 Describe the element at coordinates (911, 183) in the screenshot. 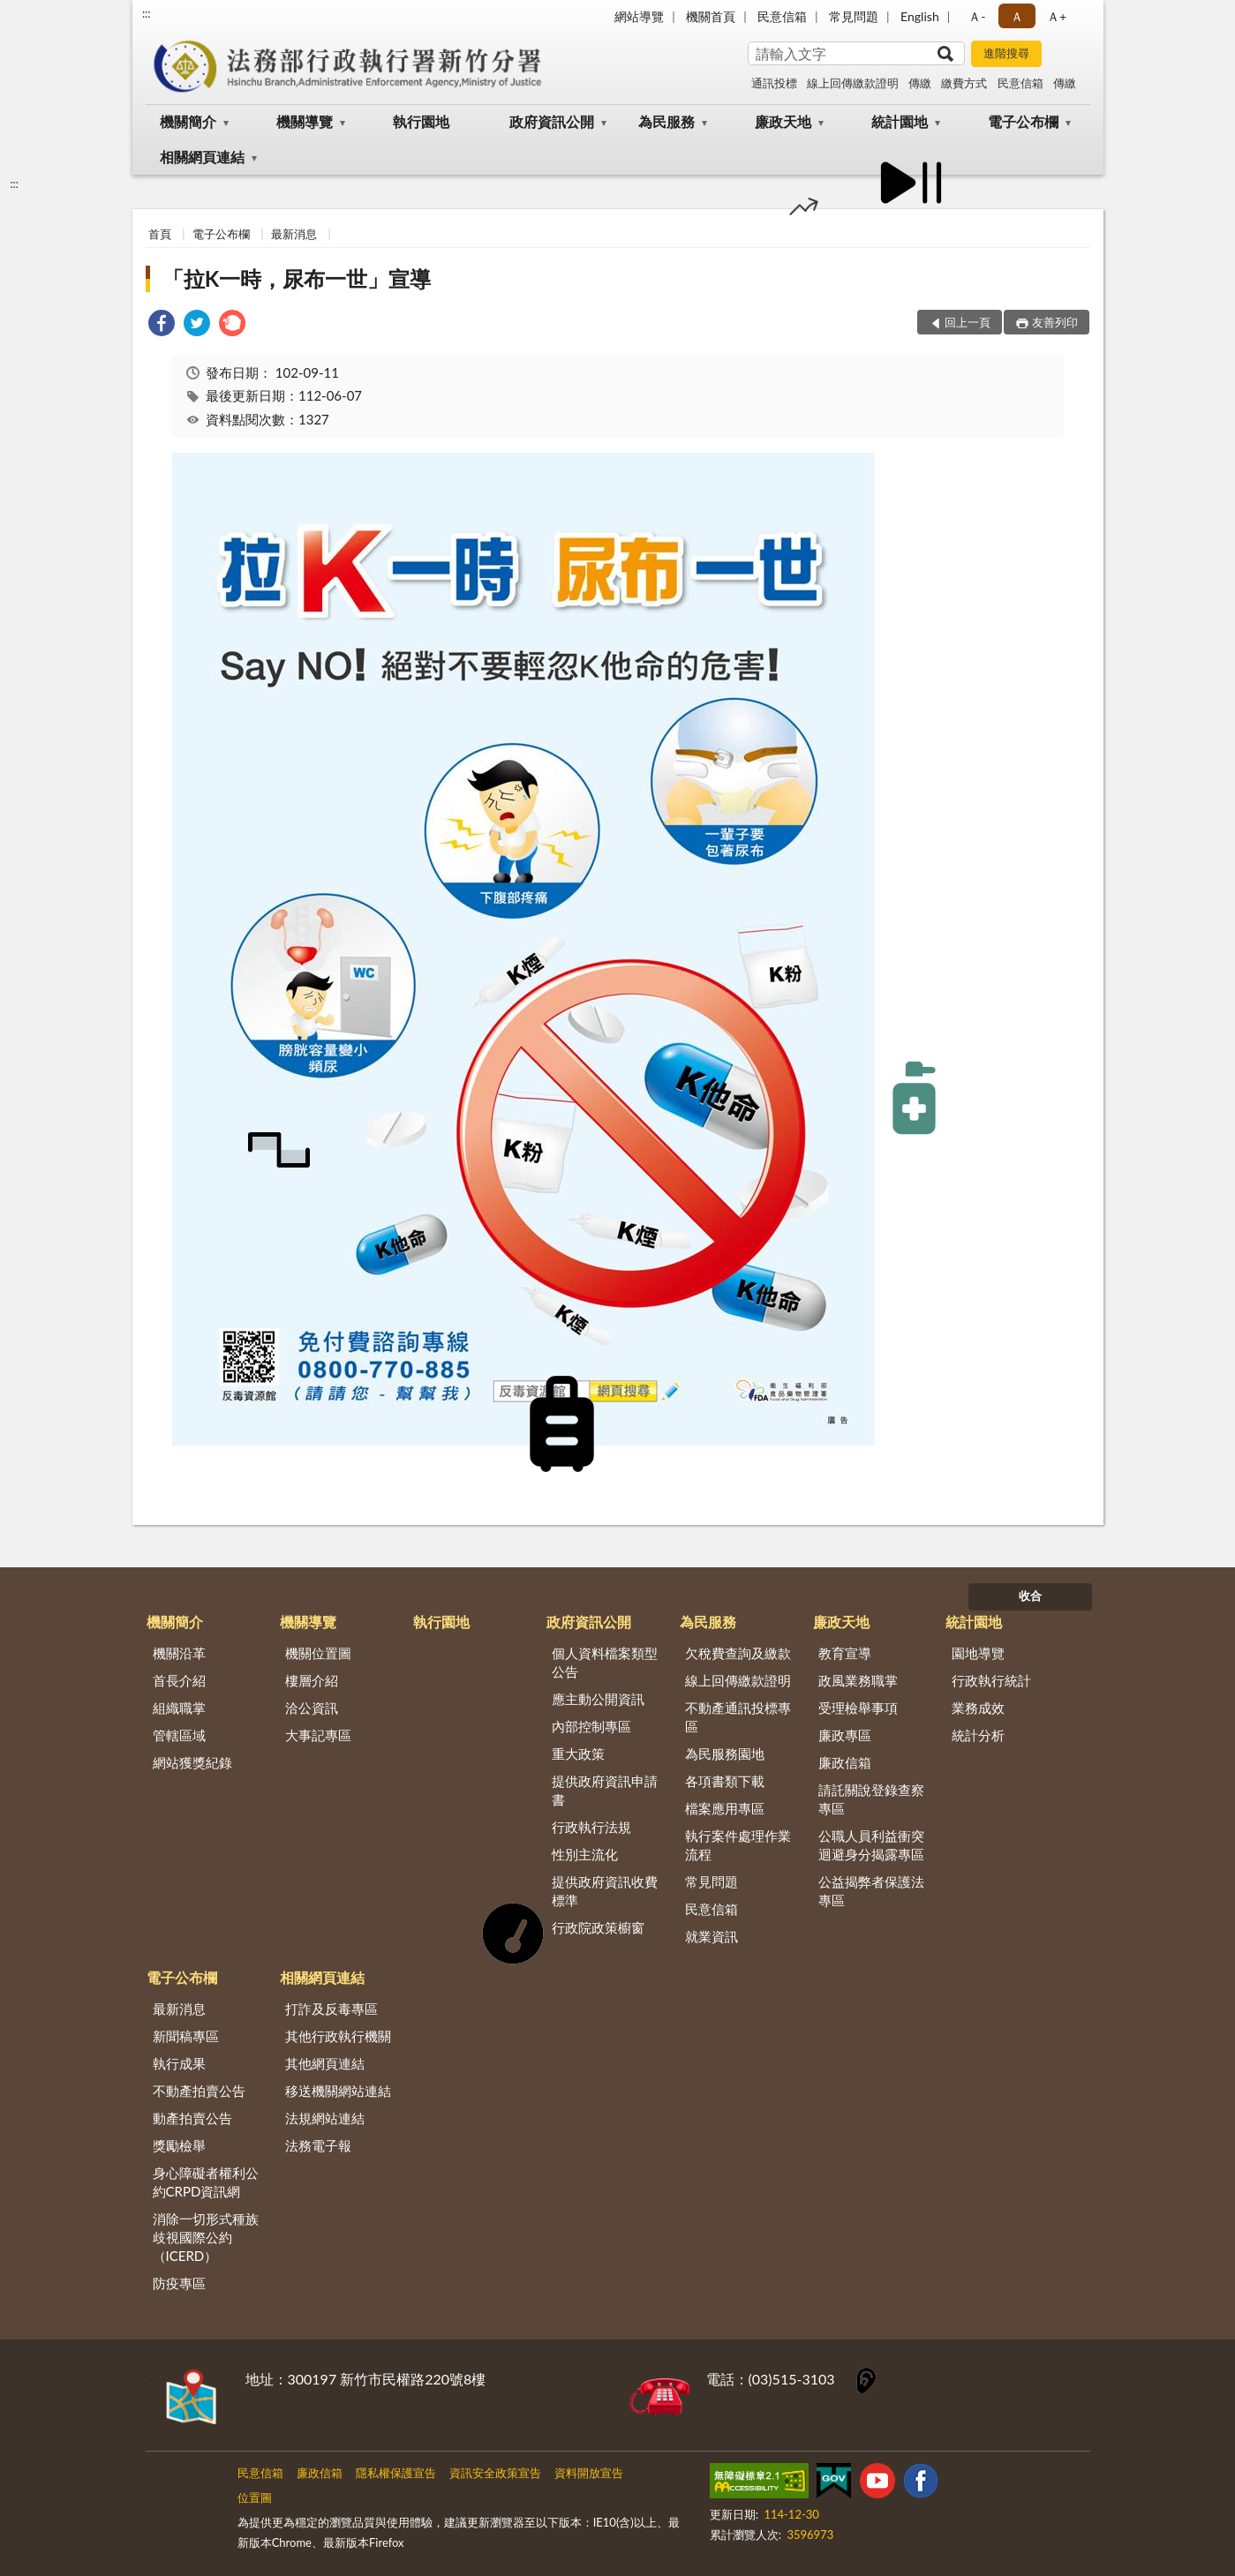

I see `toggle between play and pause for media` at that location.